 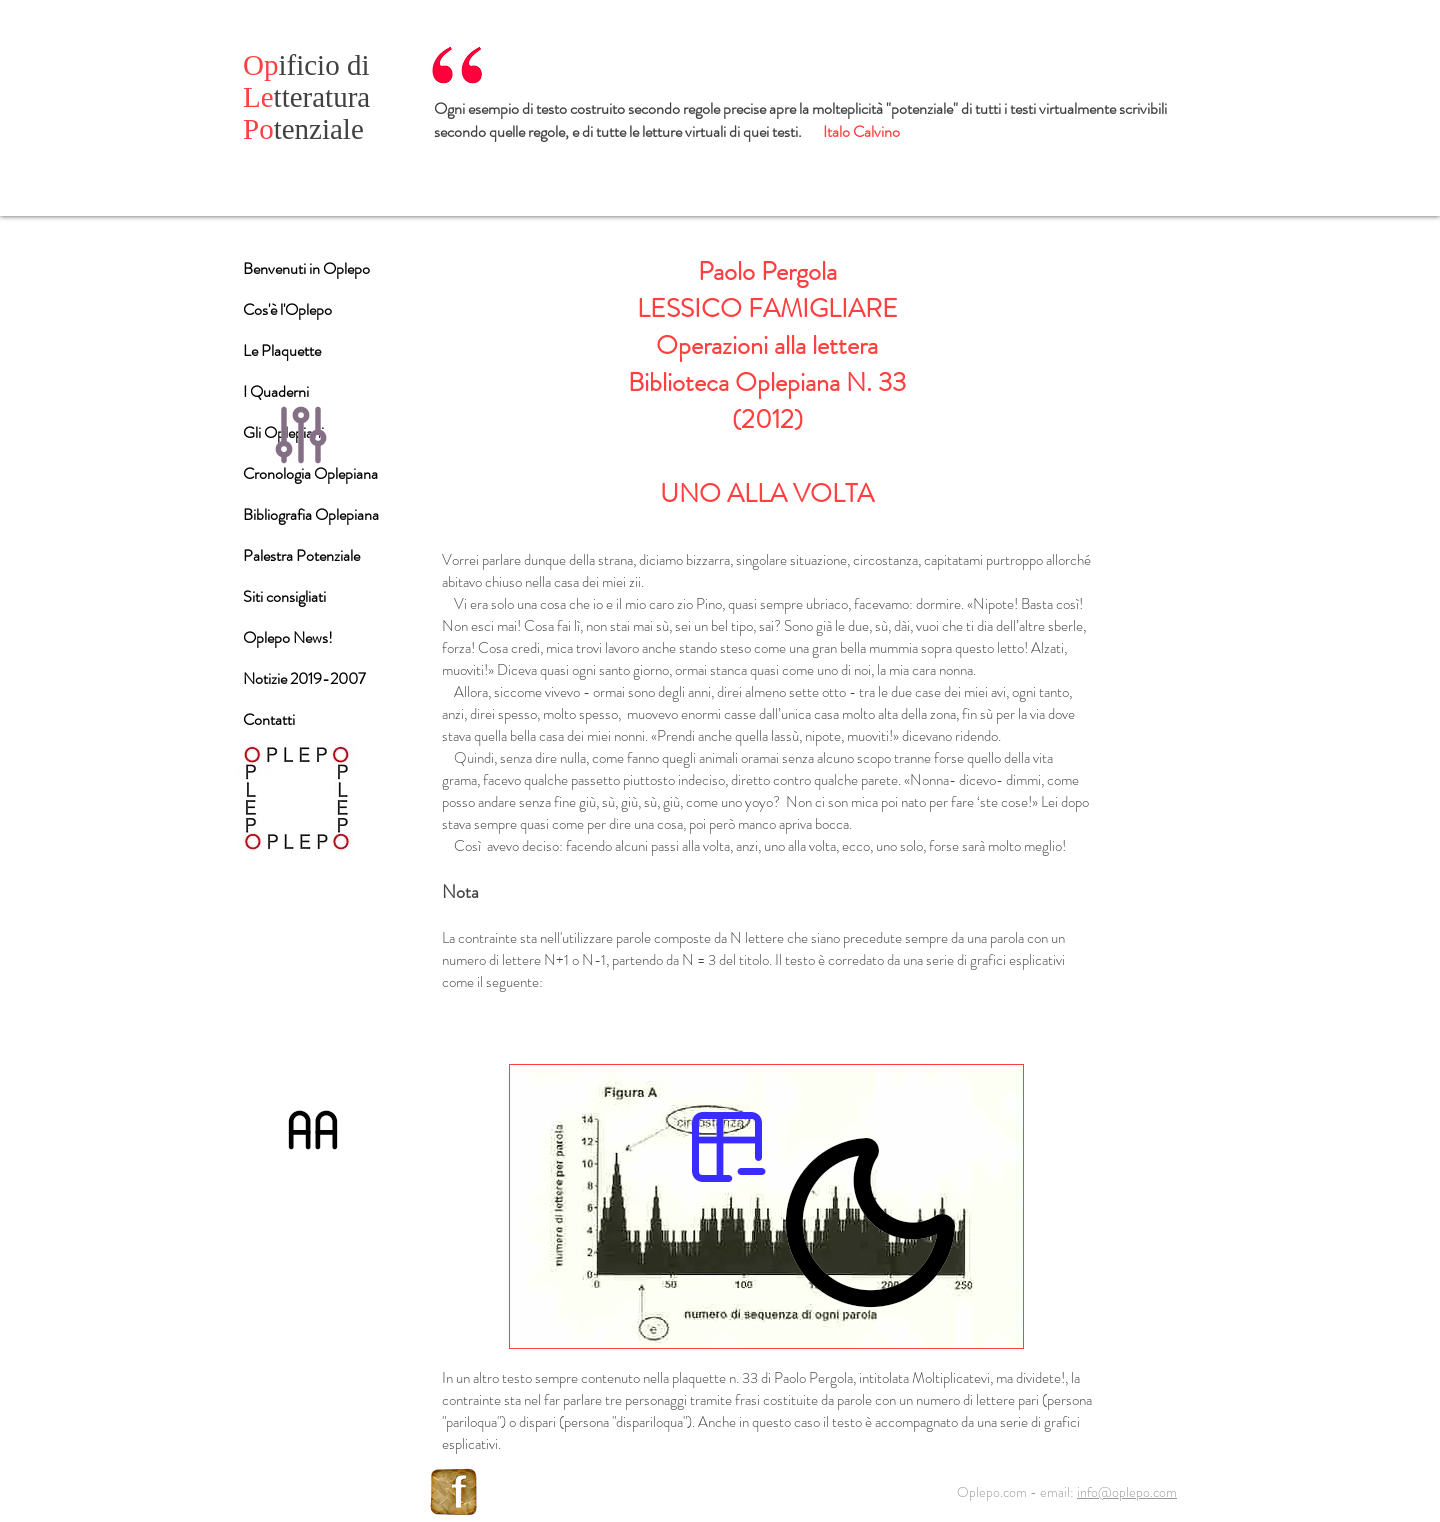 I want to click on switch text to uppercase, so click(x=313, y=1130).